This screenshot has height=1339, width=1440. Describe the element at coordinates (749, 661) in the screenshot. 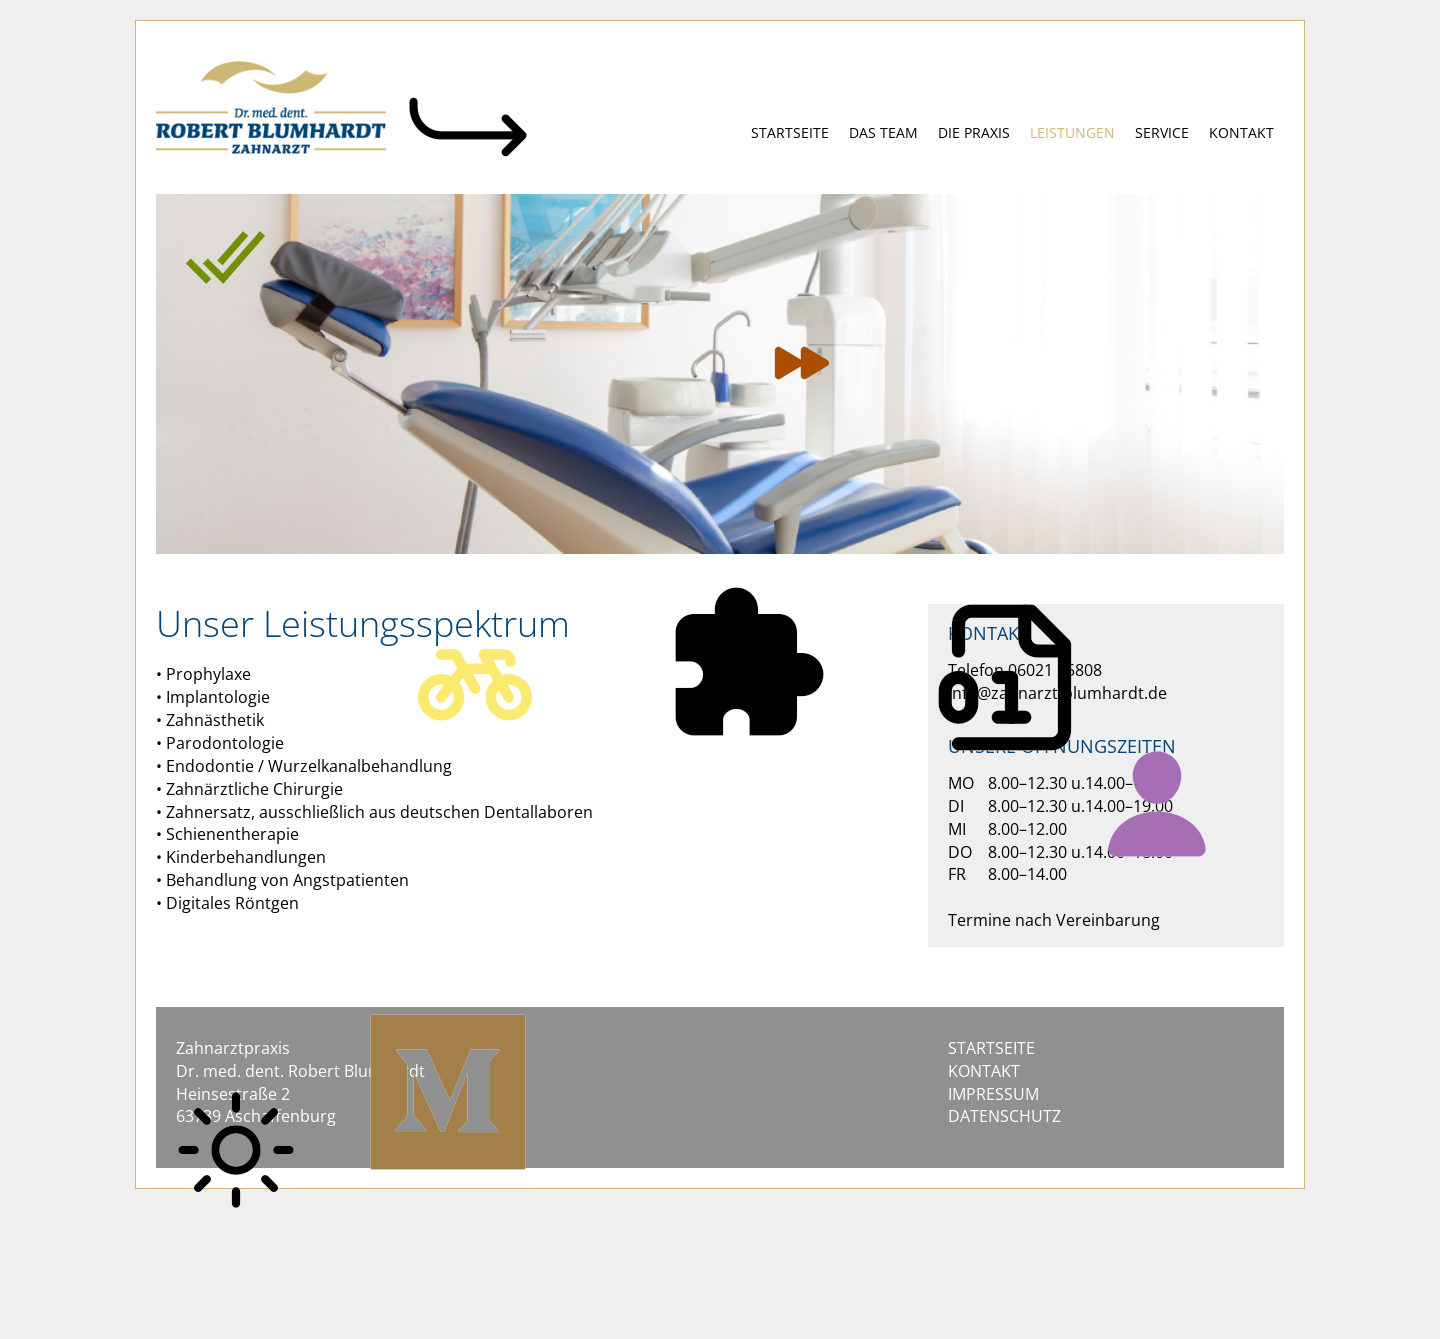

I see `manage browser extensions` at that location.